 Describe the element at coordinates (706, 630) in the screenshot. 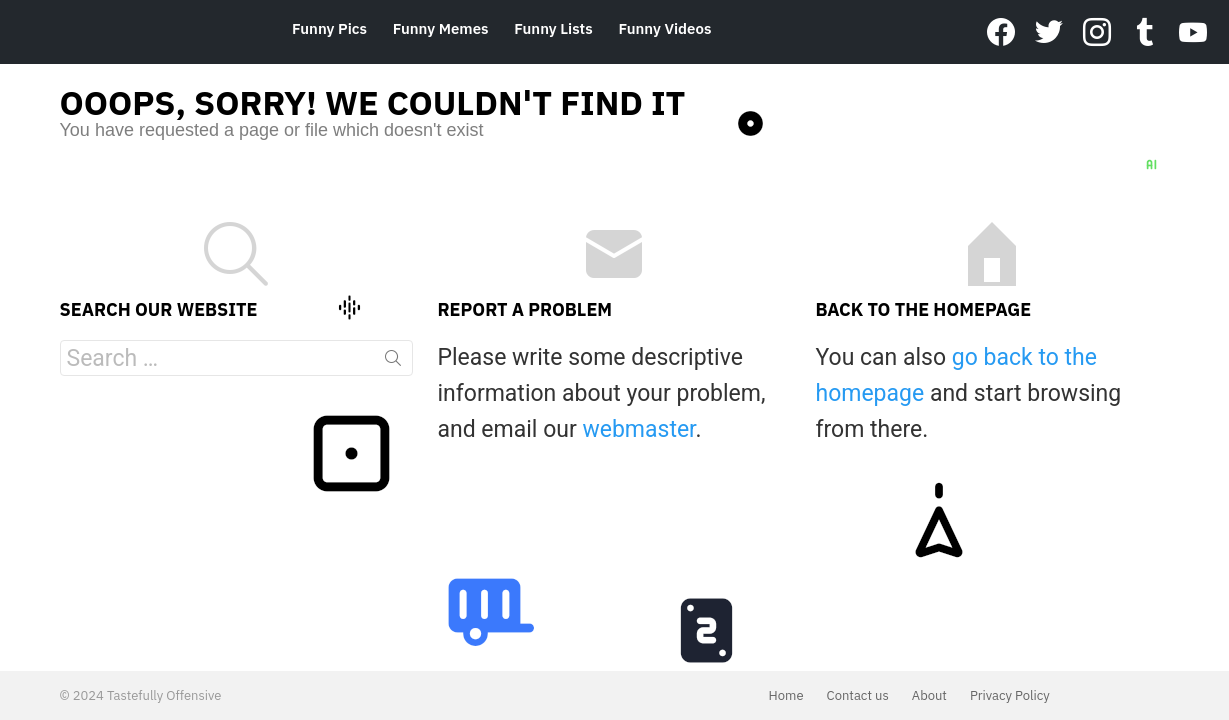

I see `a playing card showing the number 2` at that location.